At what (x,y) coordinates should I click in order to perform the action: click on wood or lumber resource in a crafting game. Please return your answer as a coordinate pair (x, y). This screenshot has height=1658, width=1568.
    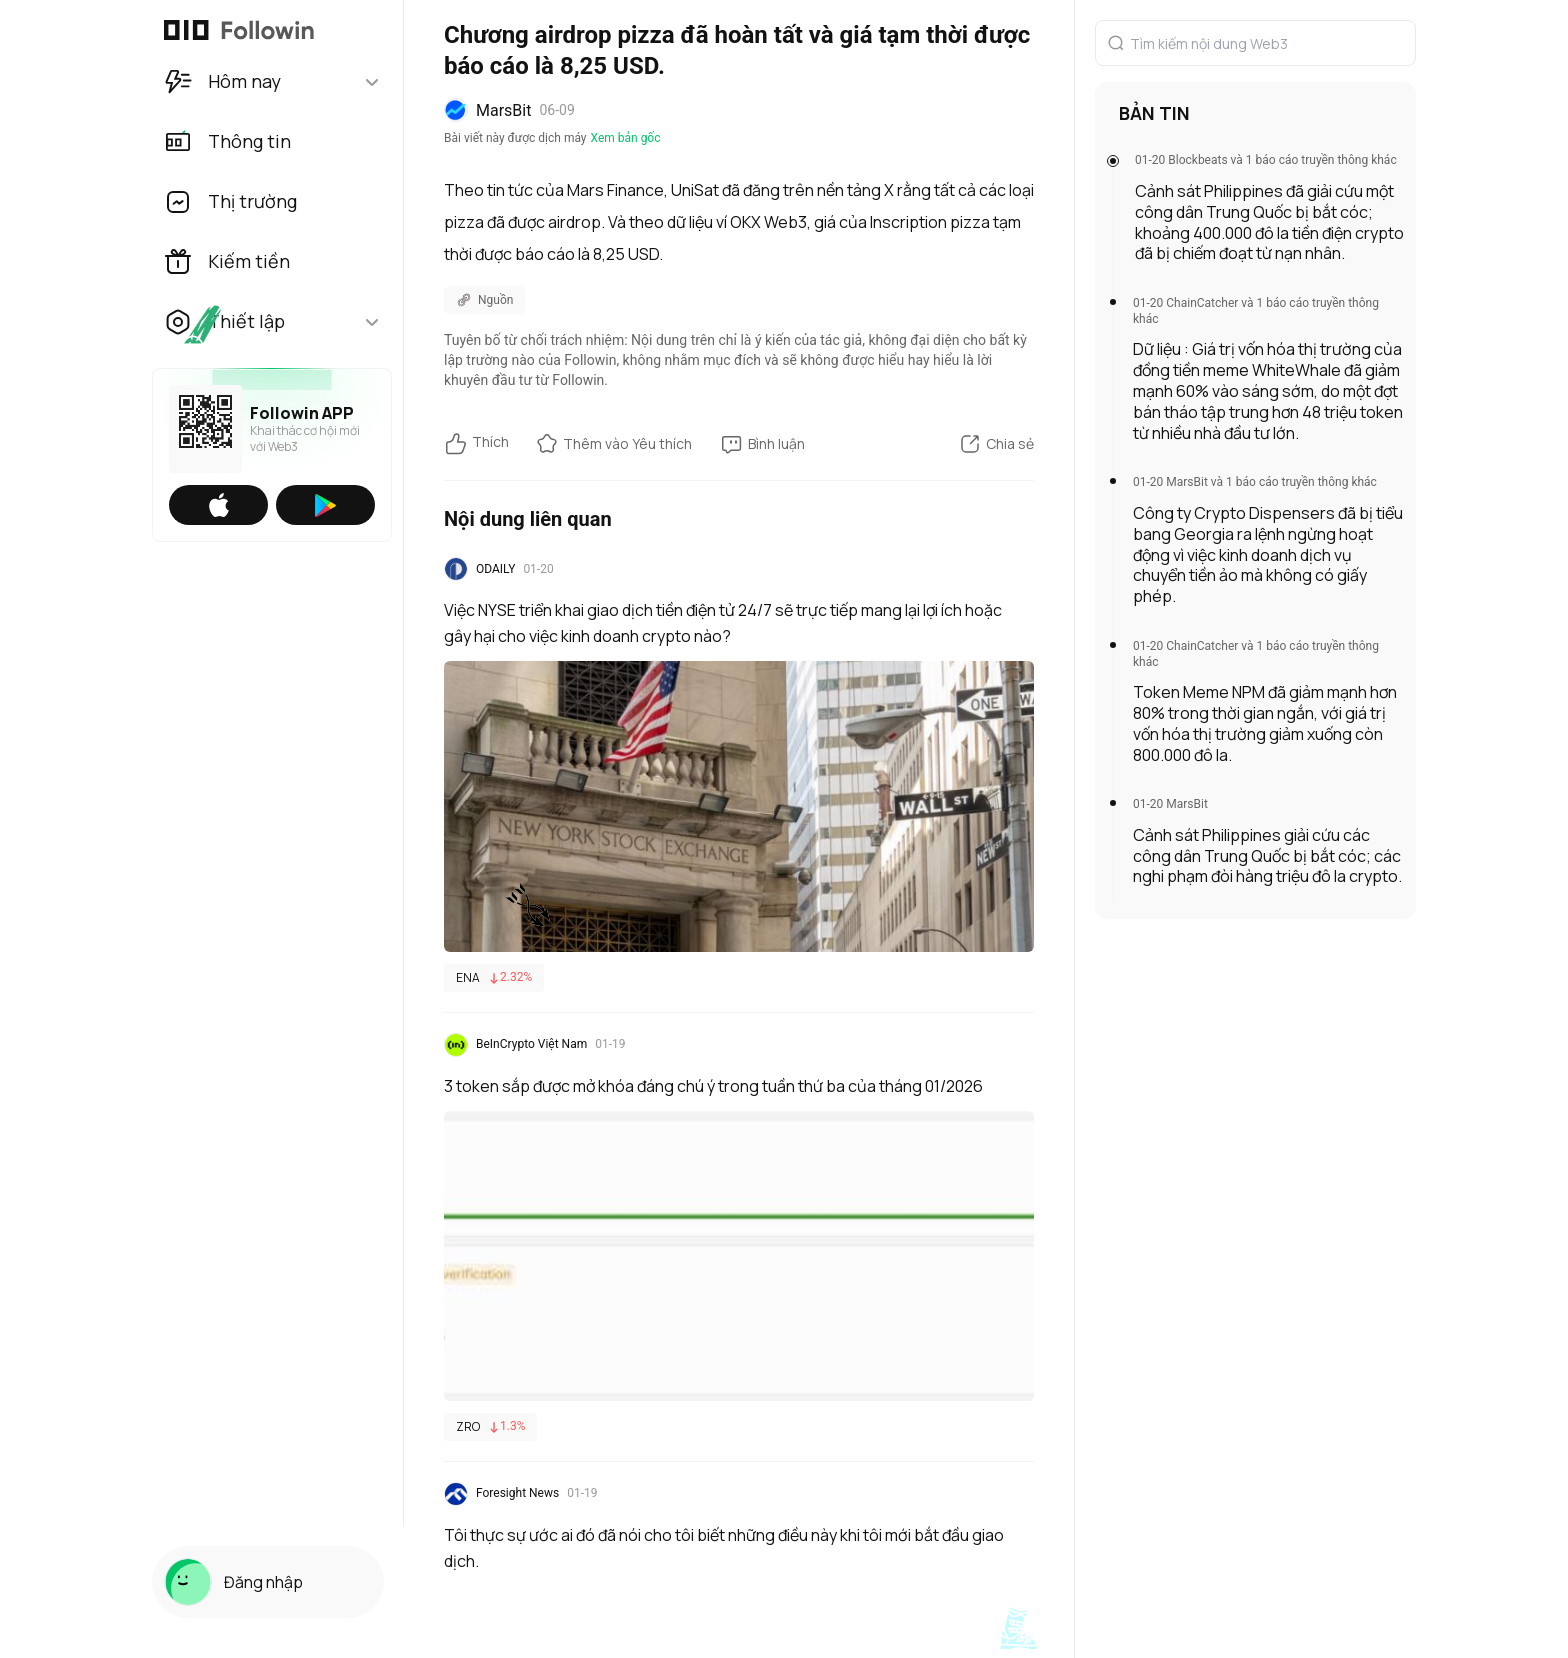
    Looking at the image, I should click on (202, 324).